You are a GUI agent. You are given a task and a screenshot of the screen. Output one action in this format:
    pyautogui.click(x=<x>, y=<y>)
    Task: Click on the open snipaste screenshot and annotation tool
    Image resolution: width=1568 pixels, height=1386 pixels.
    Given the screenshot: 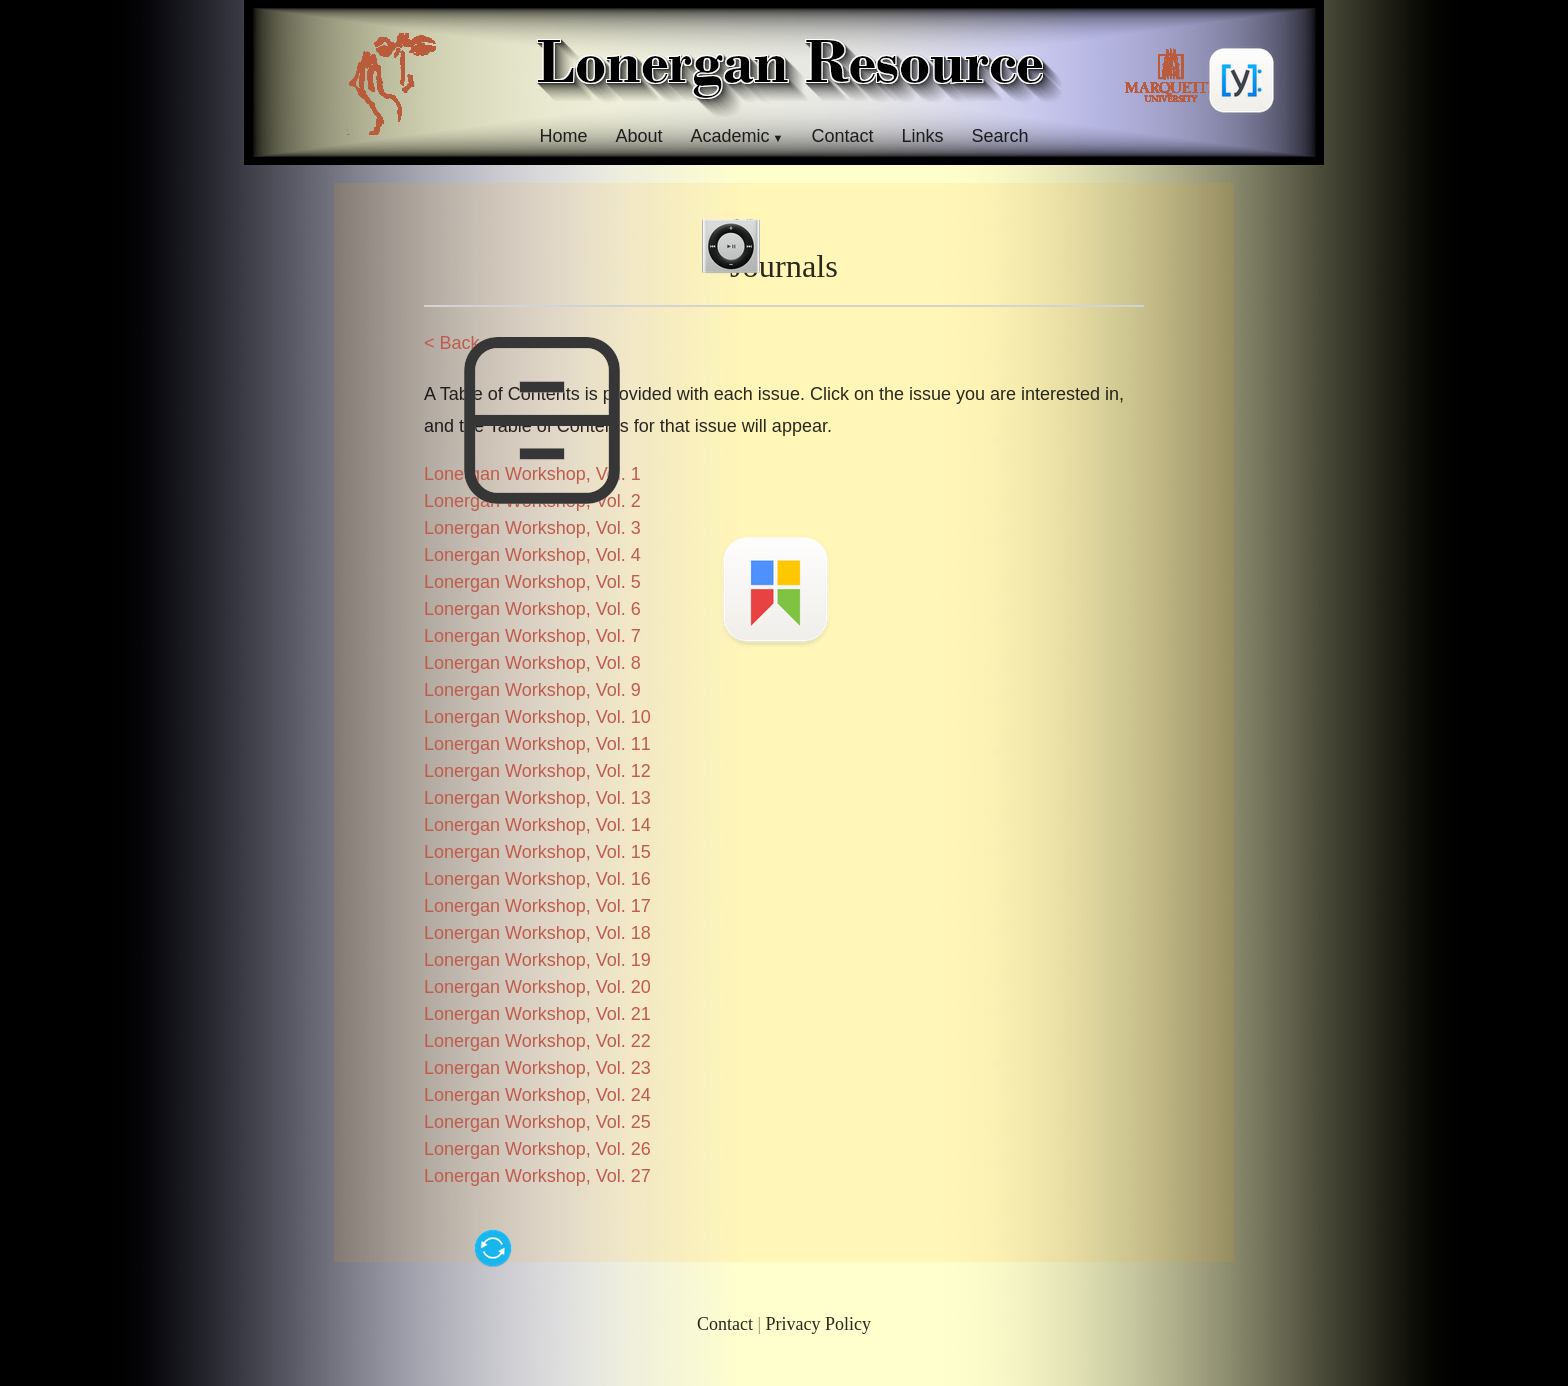 What is the action you would take?
    pyautogui.click(x=775, y=589)
    